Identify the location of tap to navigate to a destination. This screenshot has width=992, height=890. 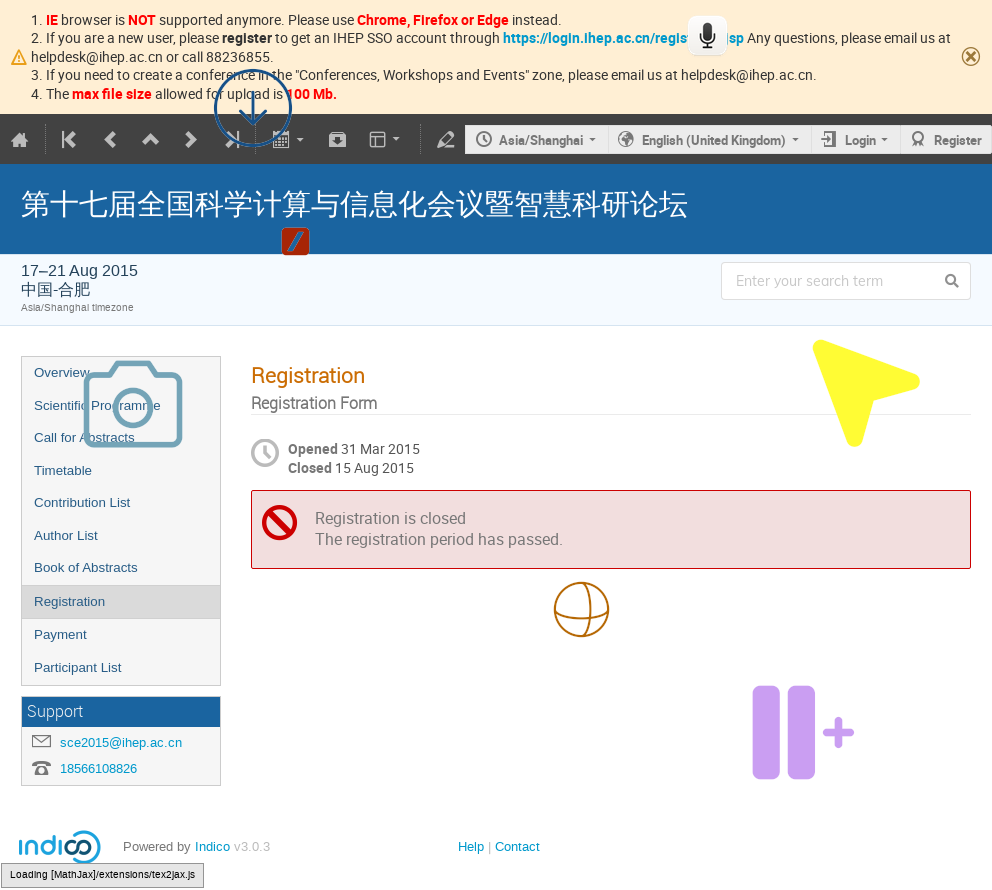
(858, 385).